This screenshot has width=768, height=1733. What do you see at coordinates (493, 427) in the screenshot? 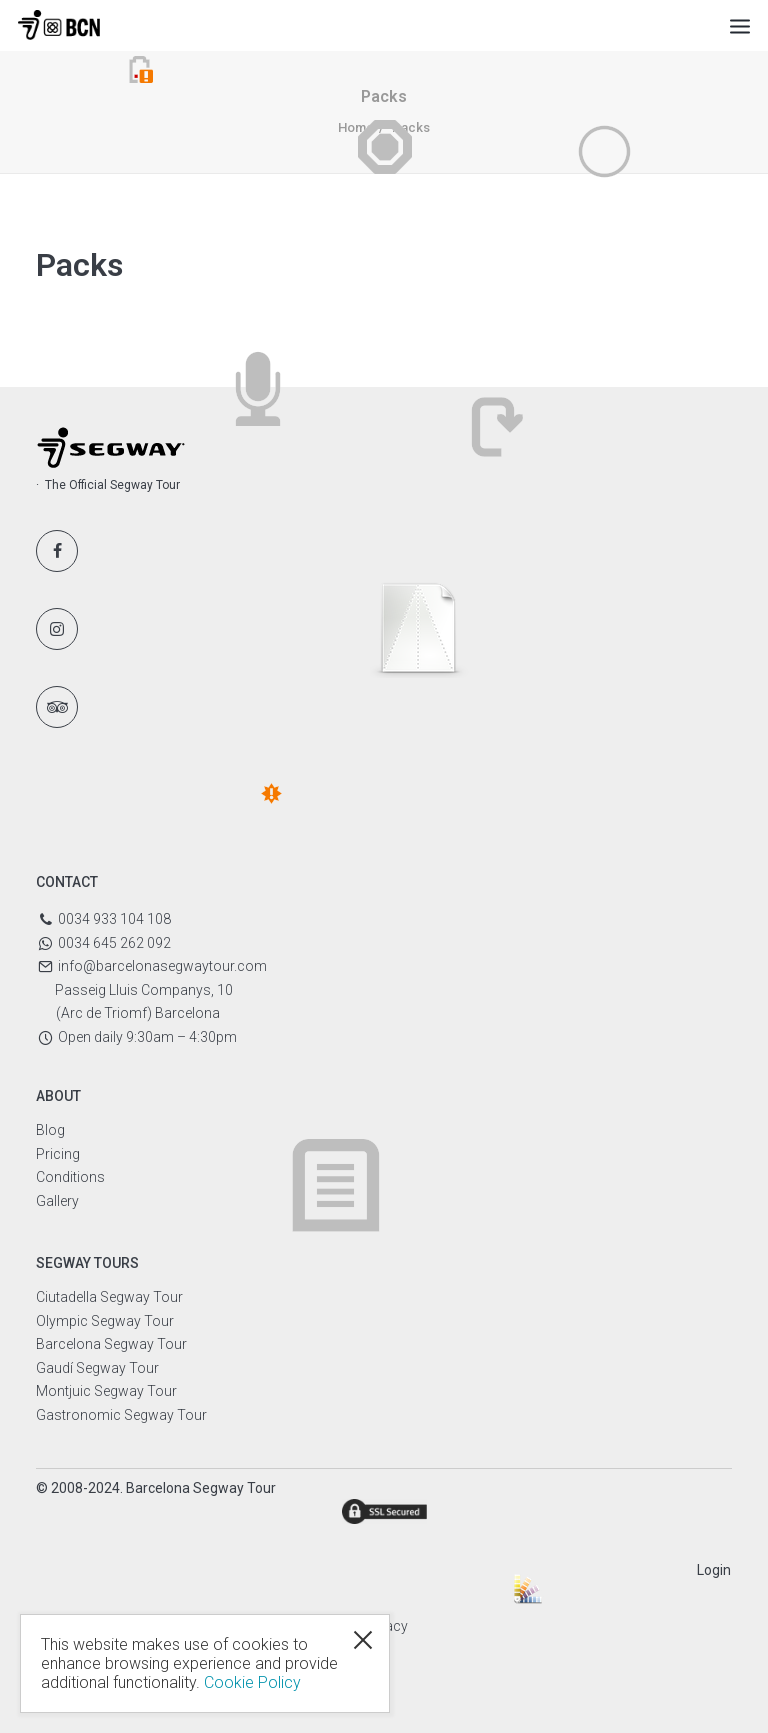
I see `toggle text wrapping in a document or view` at bounding box center [493, 427].